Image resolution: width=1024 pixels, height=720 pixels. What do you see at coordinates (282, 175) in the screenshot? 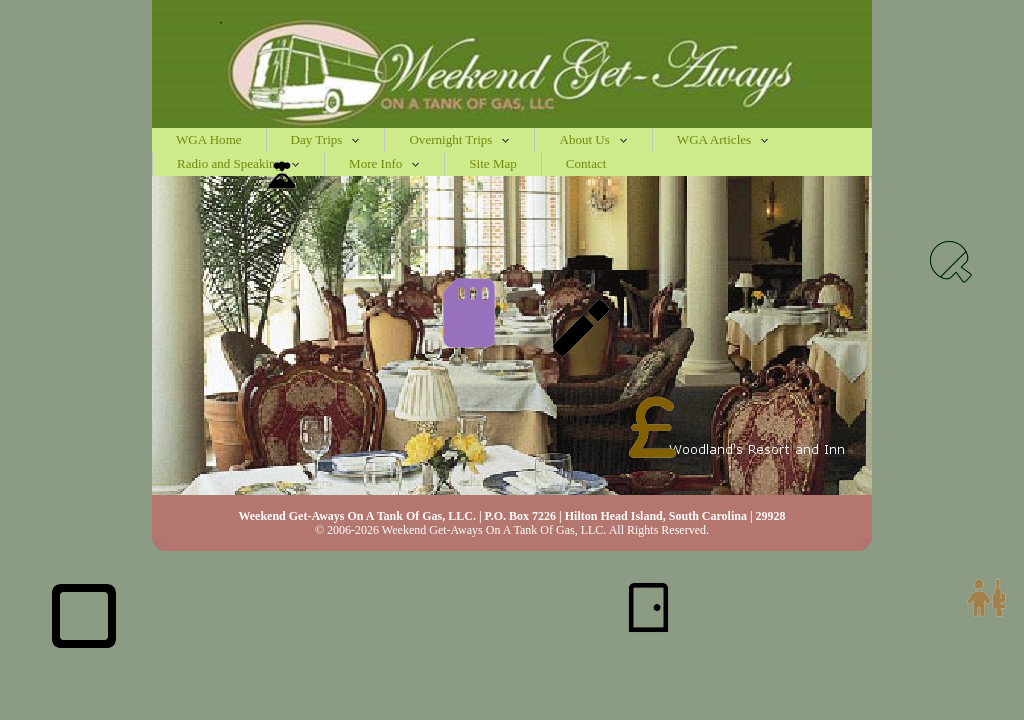
I see `indicates volcanic or geothermal activity` at bounding box center [282, 175].